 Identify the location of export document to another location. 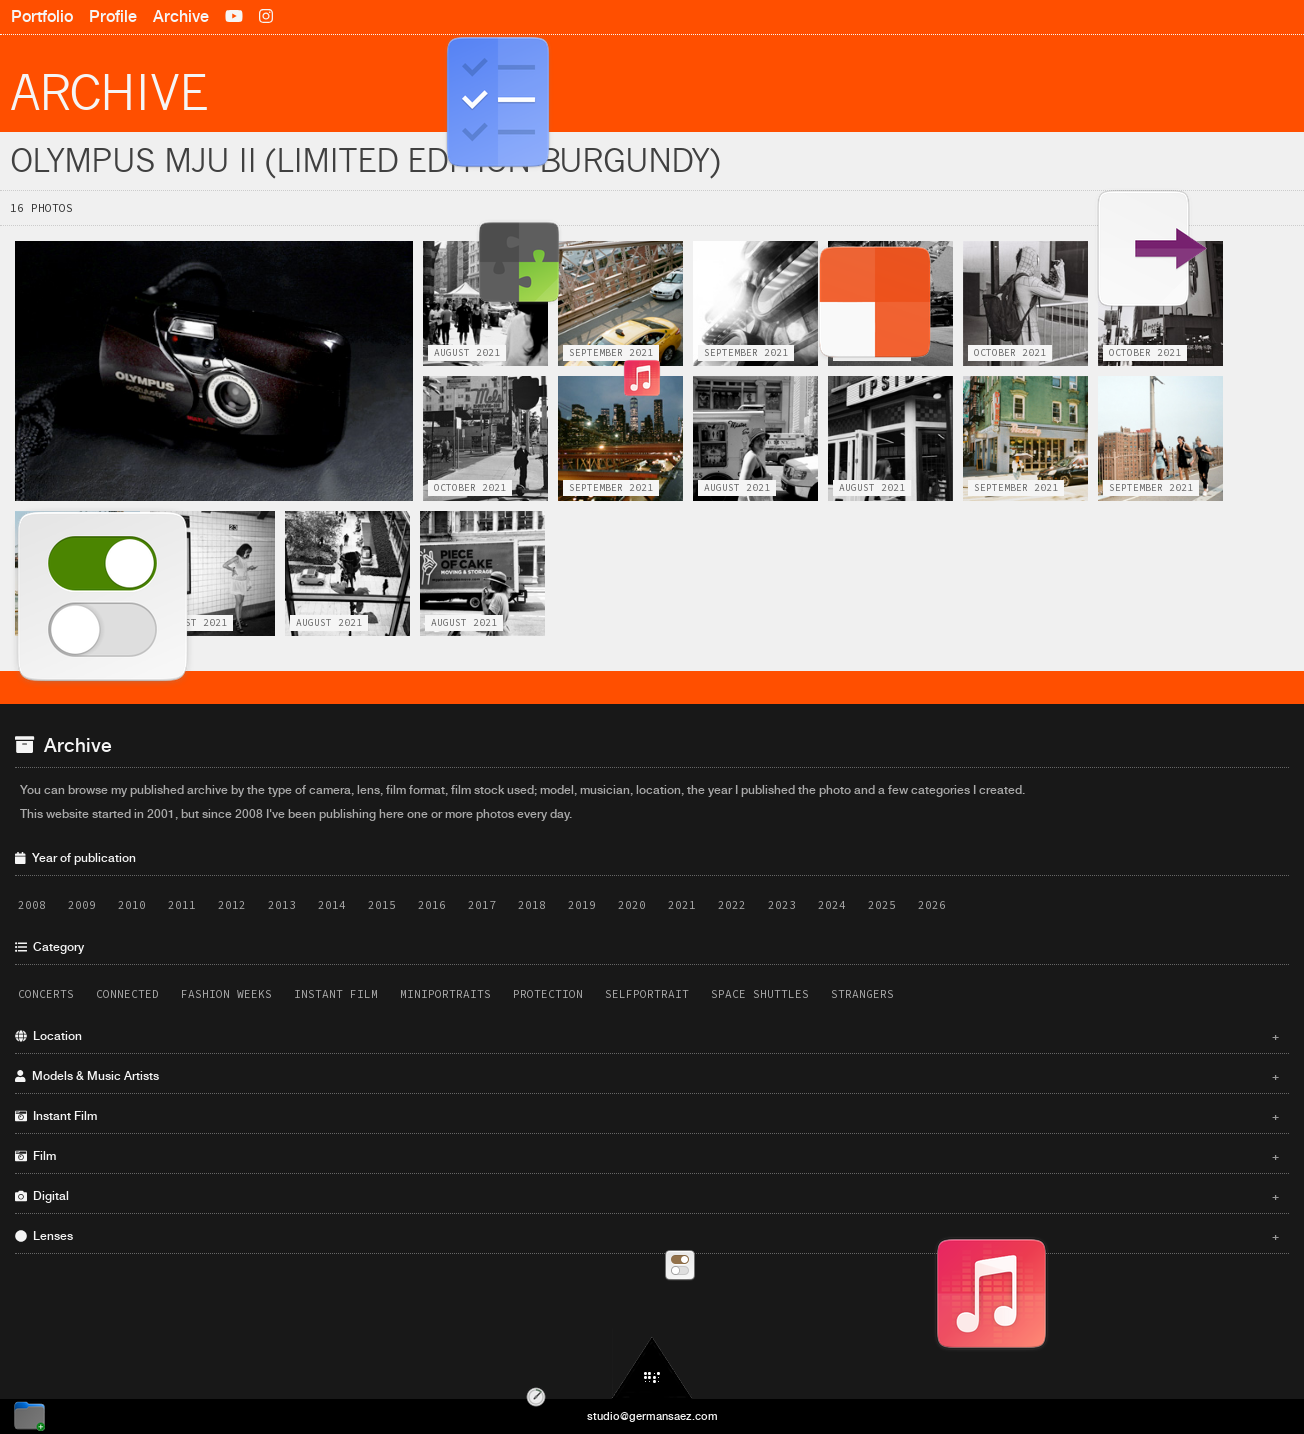
(1143, 248).